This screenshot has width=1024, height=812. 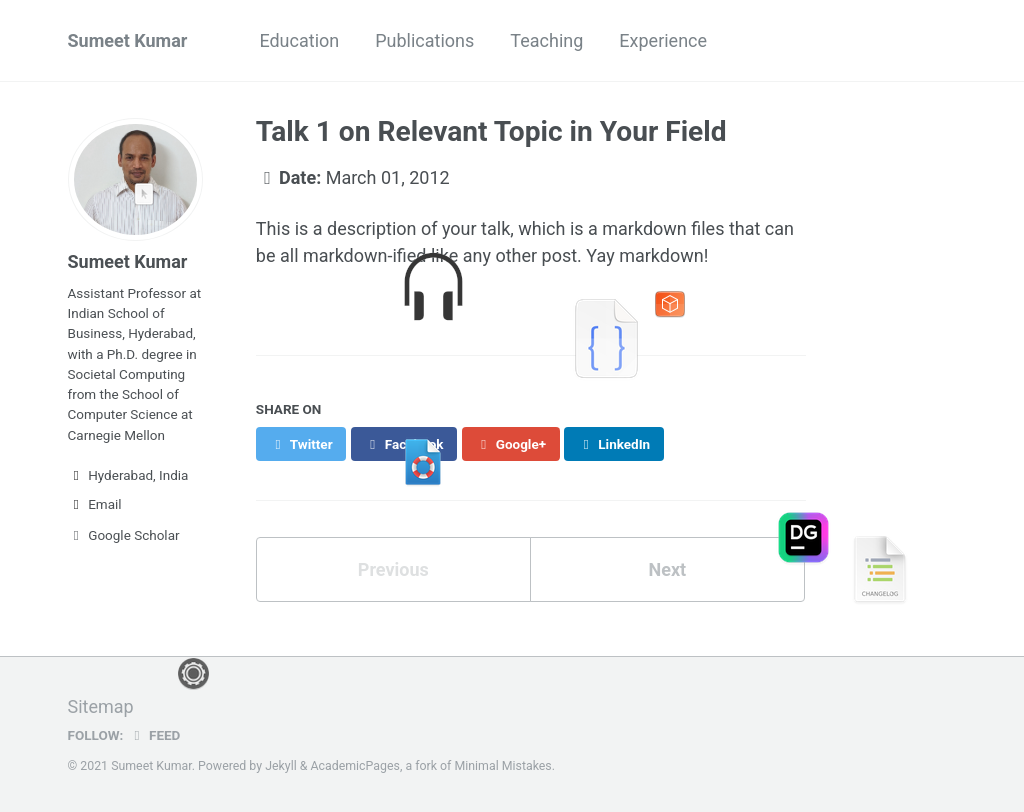 I want to click on audio output set to headphones, so click(x=433, y=286).